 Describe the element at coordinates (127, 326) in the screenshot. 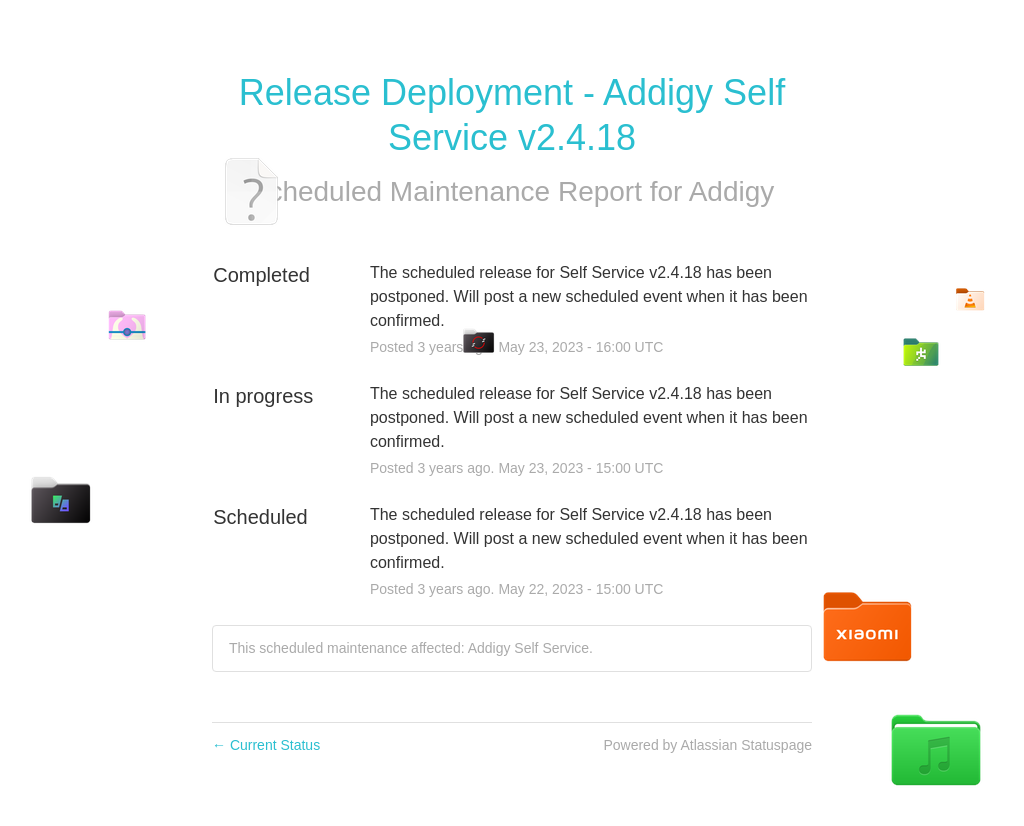

I see `open folder containing pokémon heal ball items or games` at that location.